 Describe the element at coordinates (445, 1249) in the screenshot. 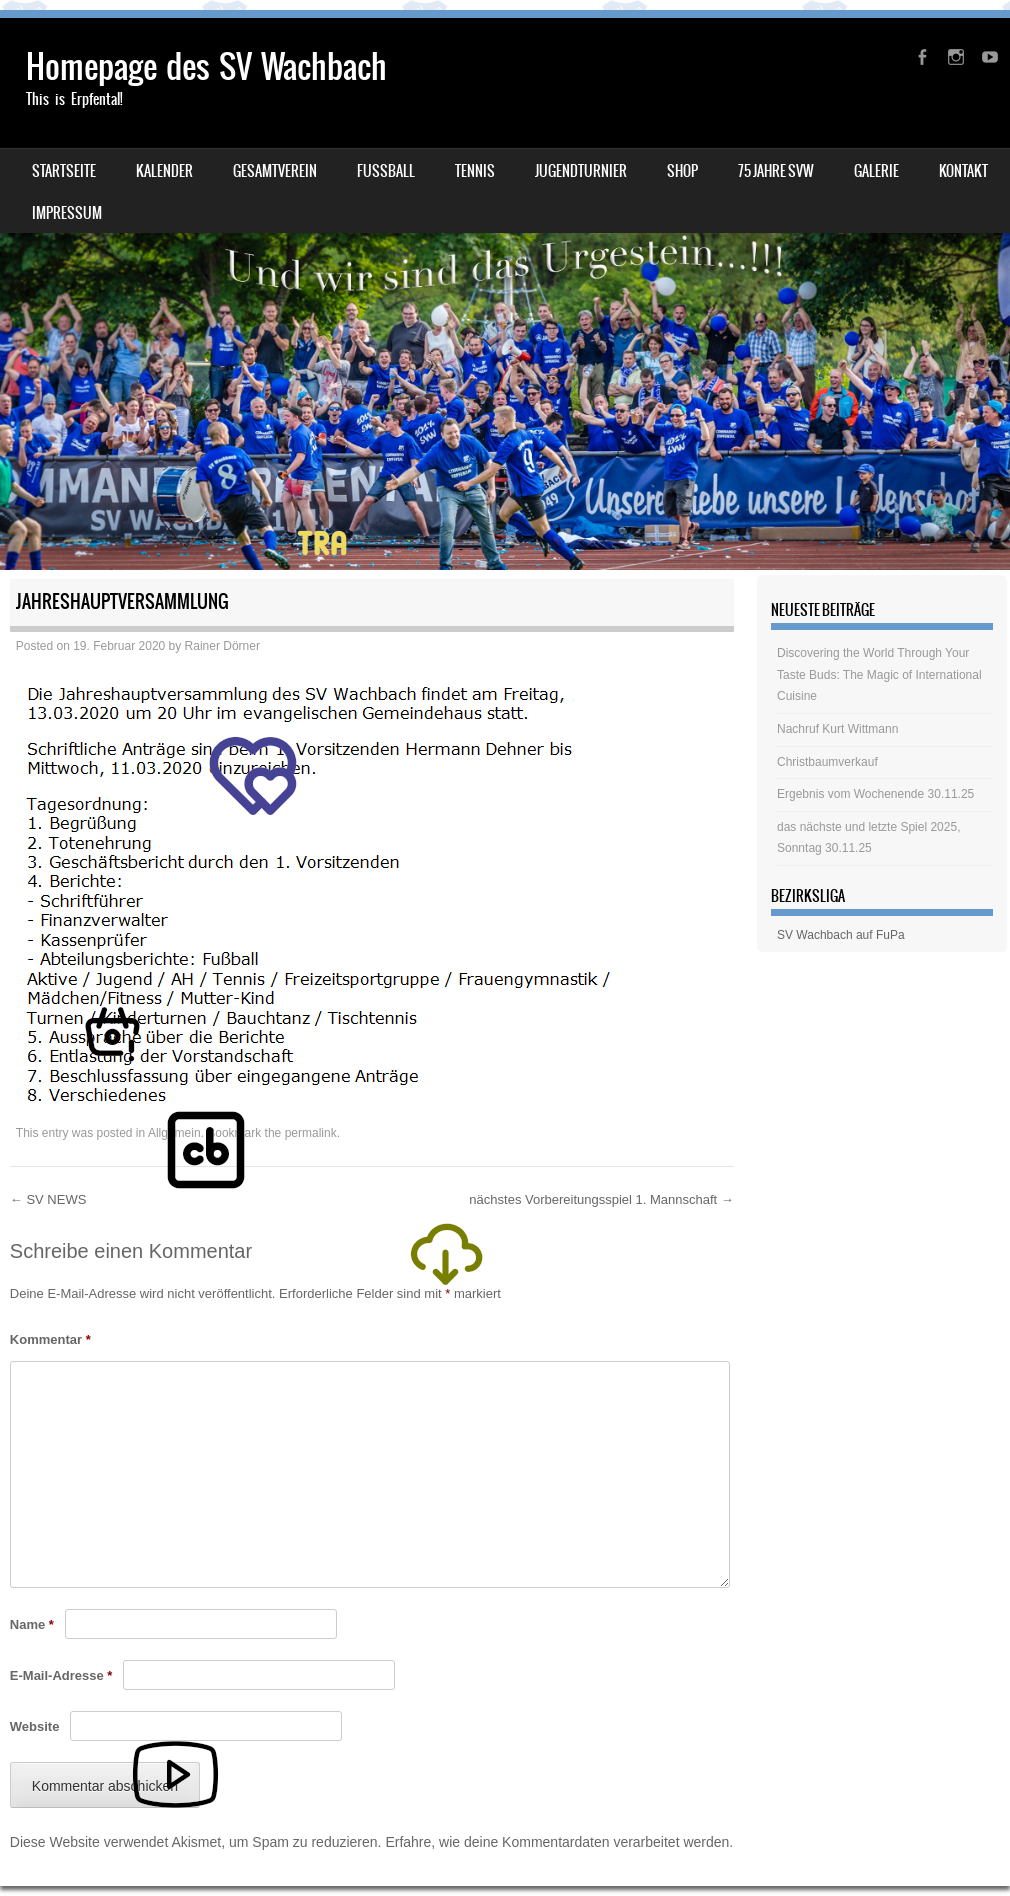

I see `download file from cloud storage` at that location.